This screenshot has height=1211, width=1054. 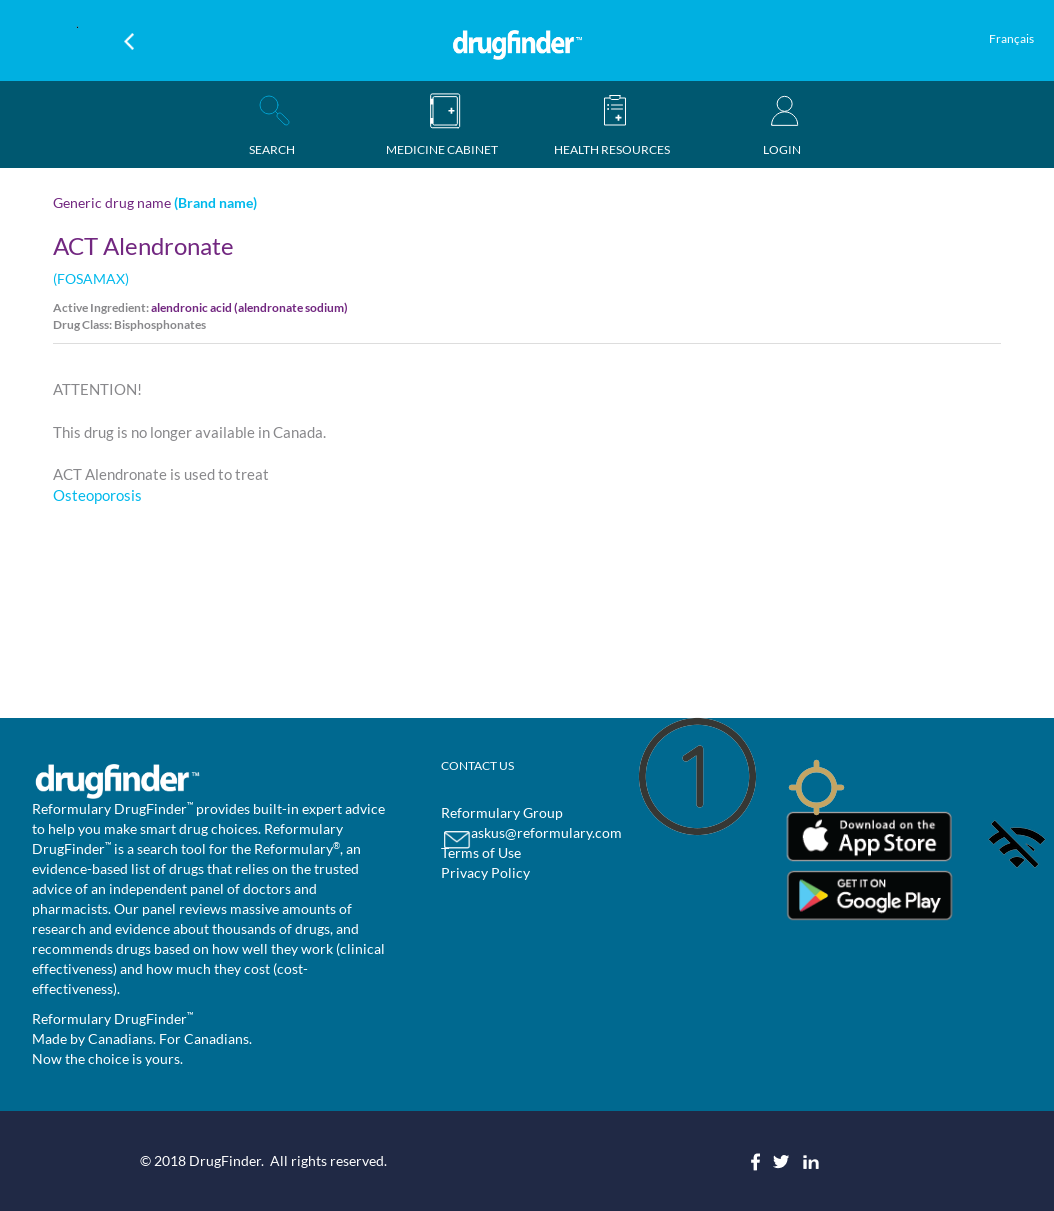 I want to click on indicates wifi is disabled or disconnected, so click(x=1017, y=847).